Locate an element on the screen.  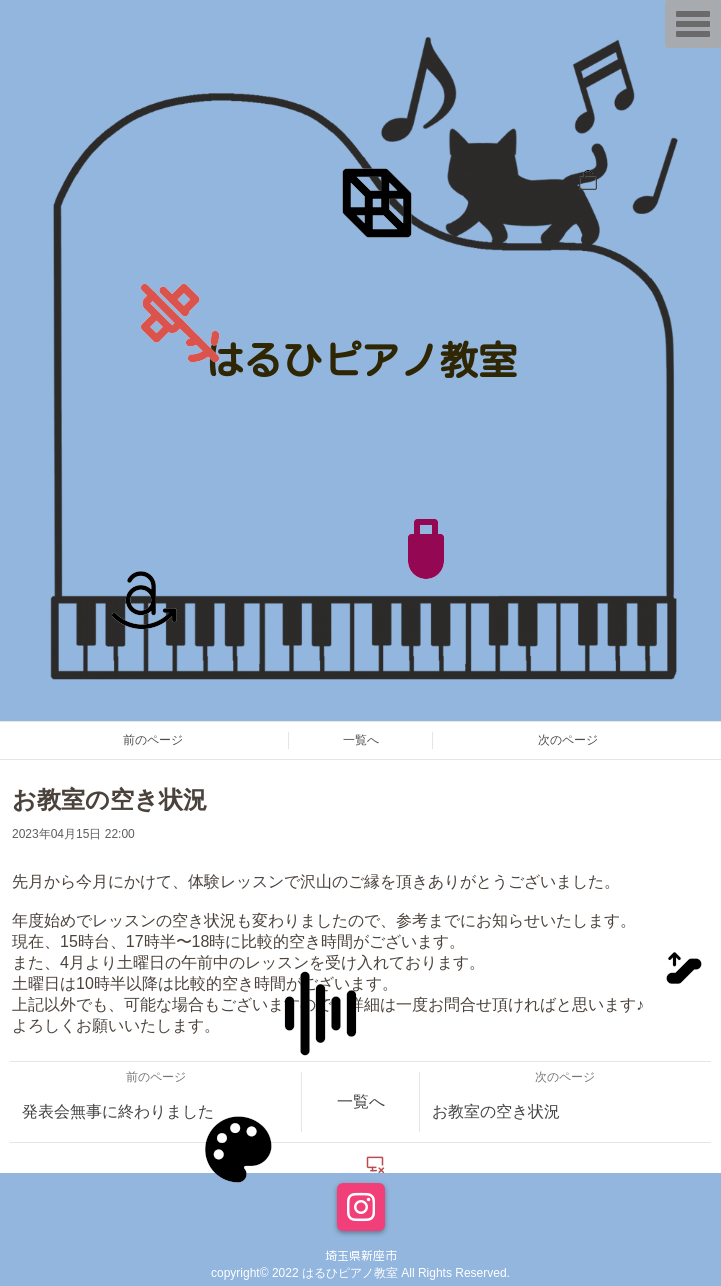
view audio waveform or sound visualization is located at coordinates (320, 1013).